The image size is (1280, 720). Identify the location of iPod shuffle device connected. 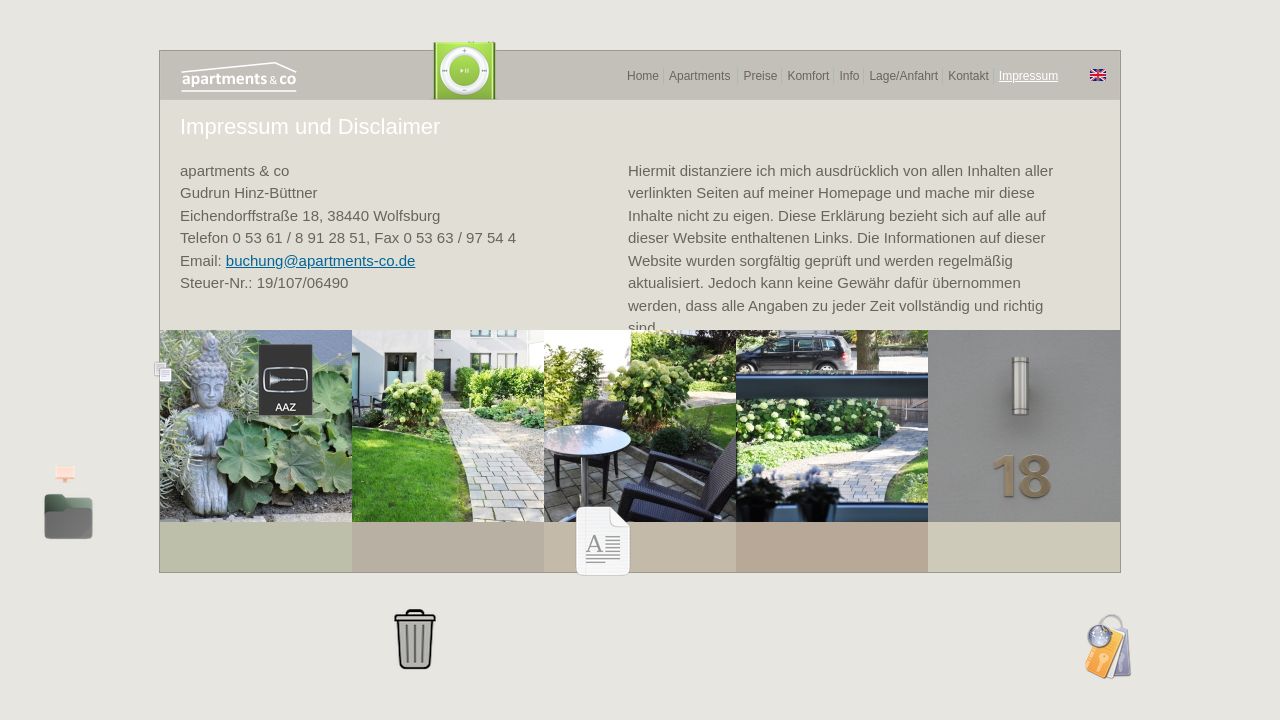
(464, 70).